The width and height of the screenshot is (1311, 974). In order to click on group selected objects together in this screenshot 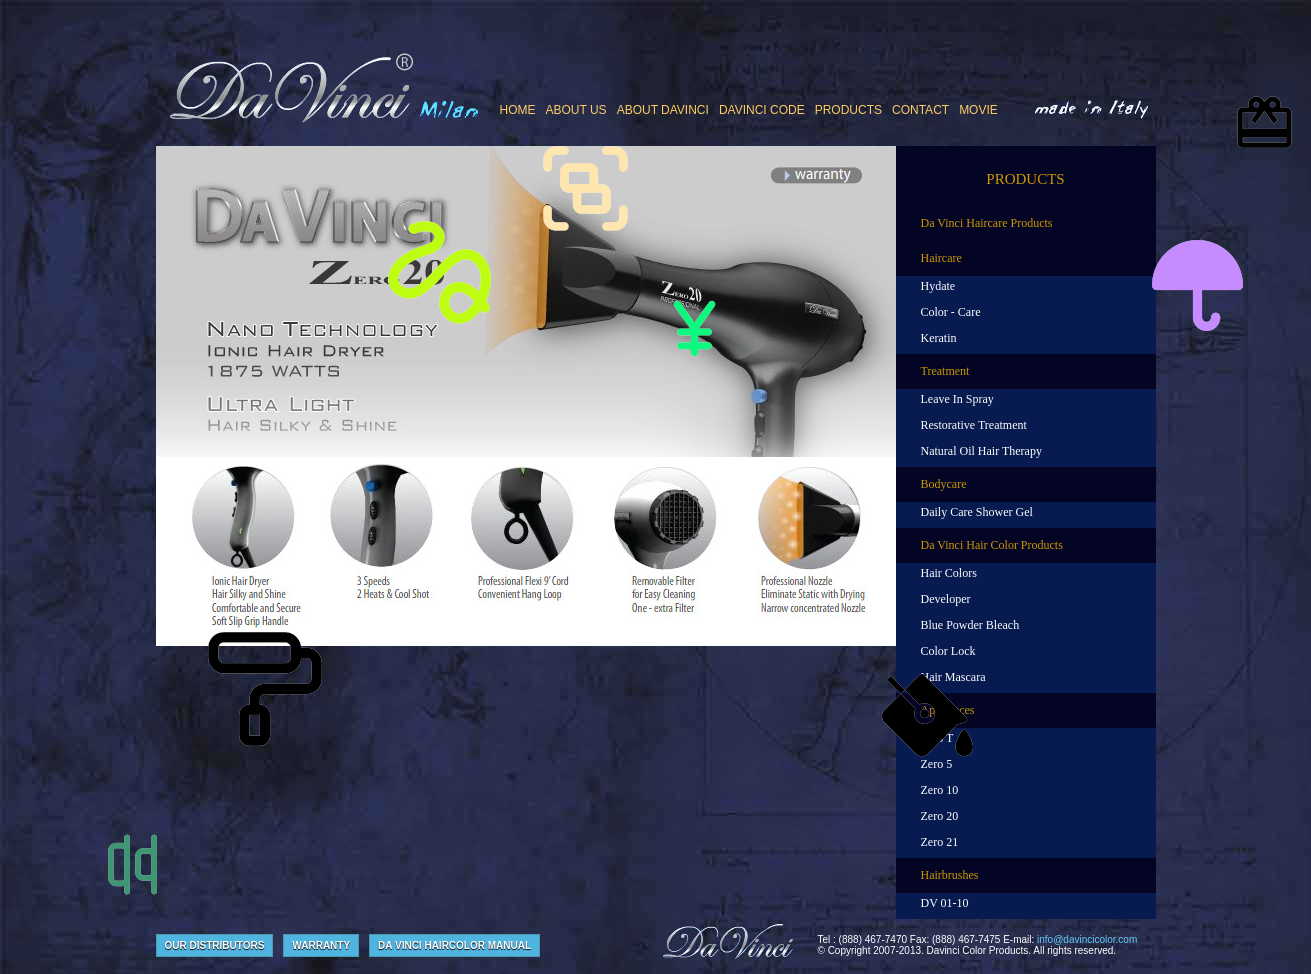, I will do `click(585, 188)`.